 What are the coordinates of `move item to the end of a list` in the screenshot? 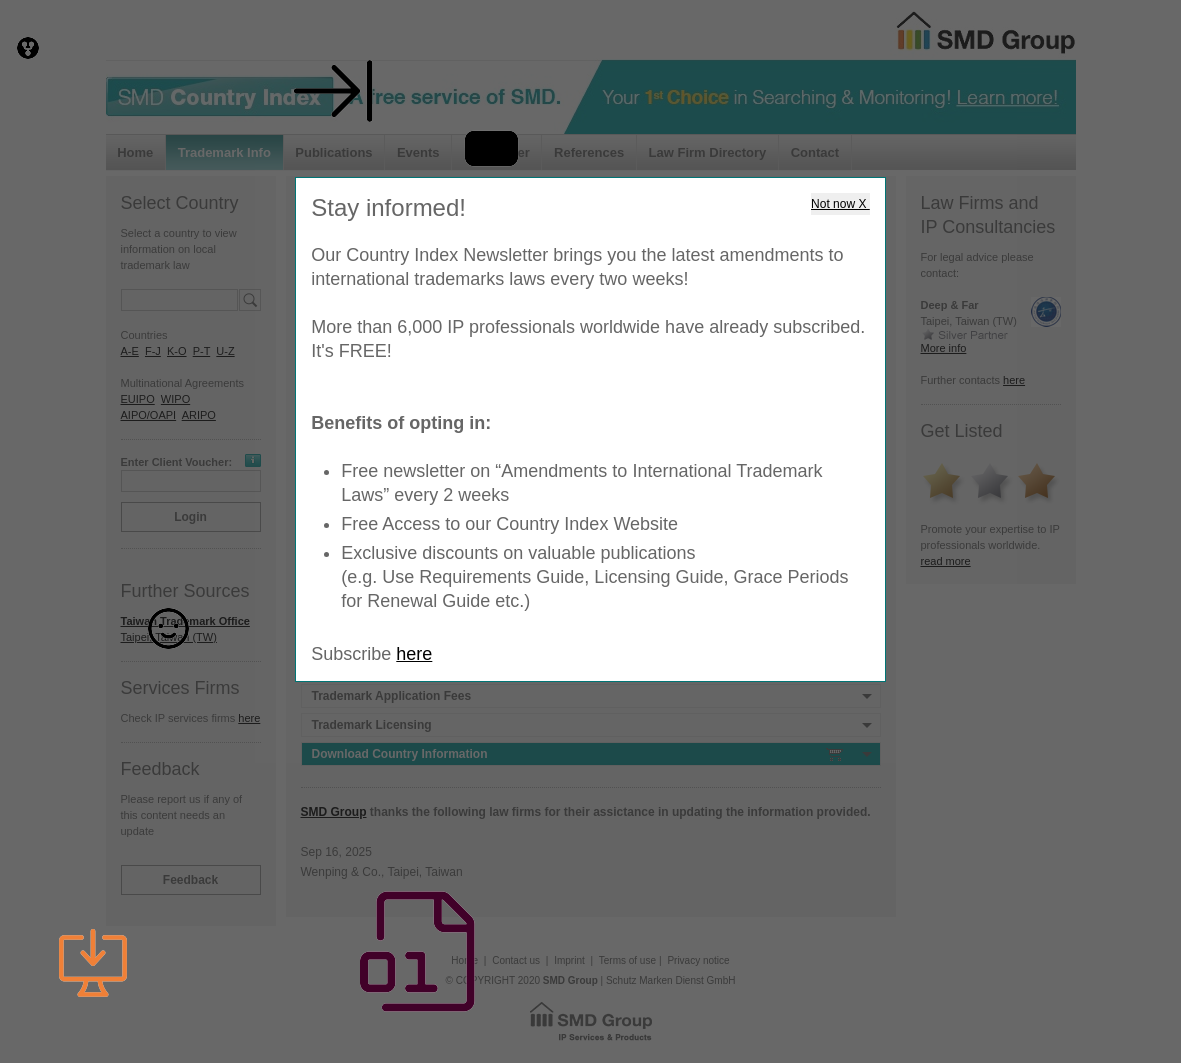 It's located at (335, 91).